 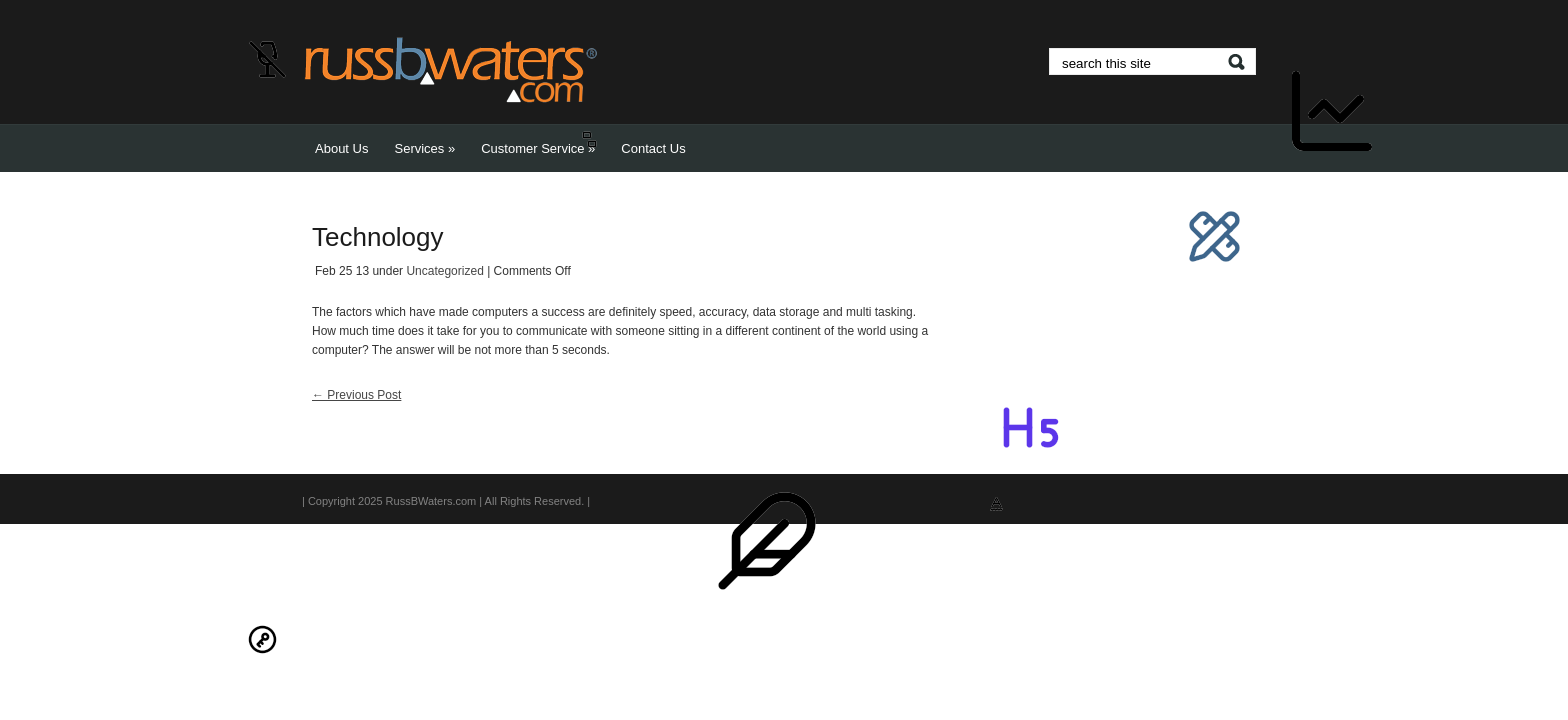 I want to click on view analytics and trends, so click(x=1332, y=111).